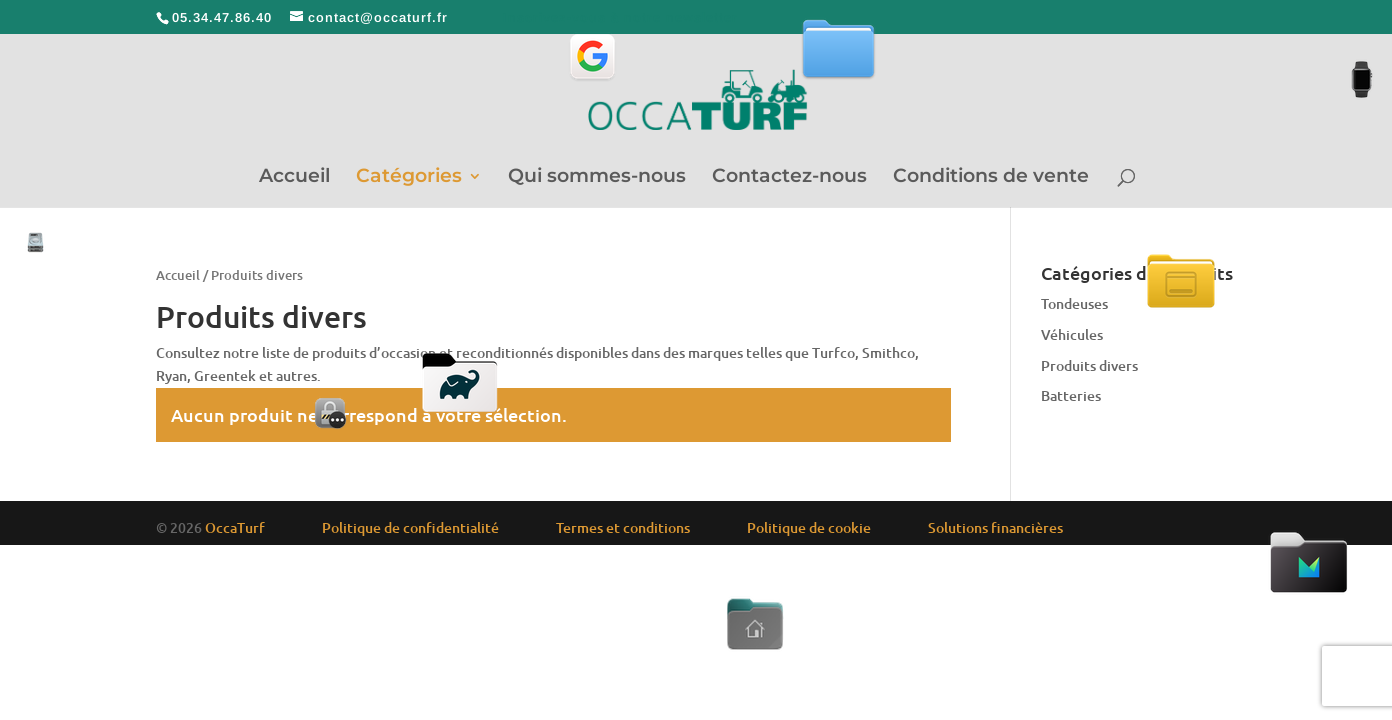  Describe the element at coordinates (592, 56) in the screenshot. I see `open the Google app` at that location.